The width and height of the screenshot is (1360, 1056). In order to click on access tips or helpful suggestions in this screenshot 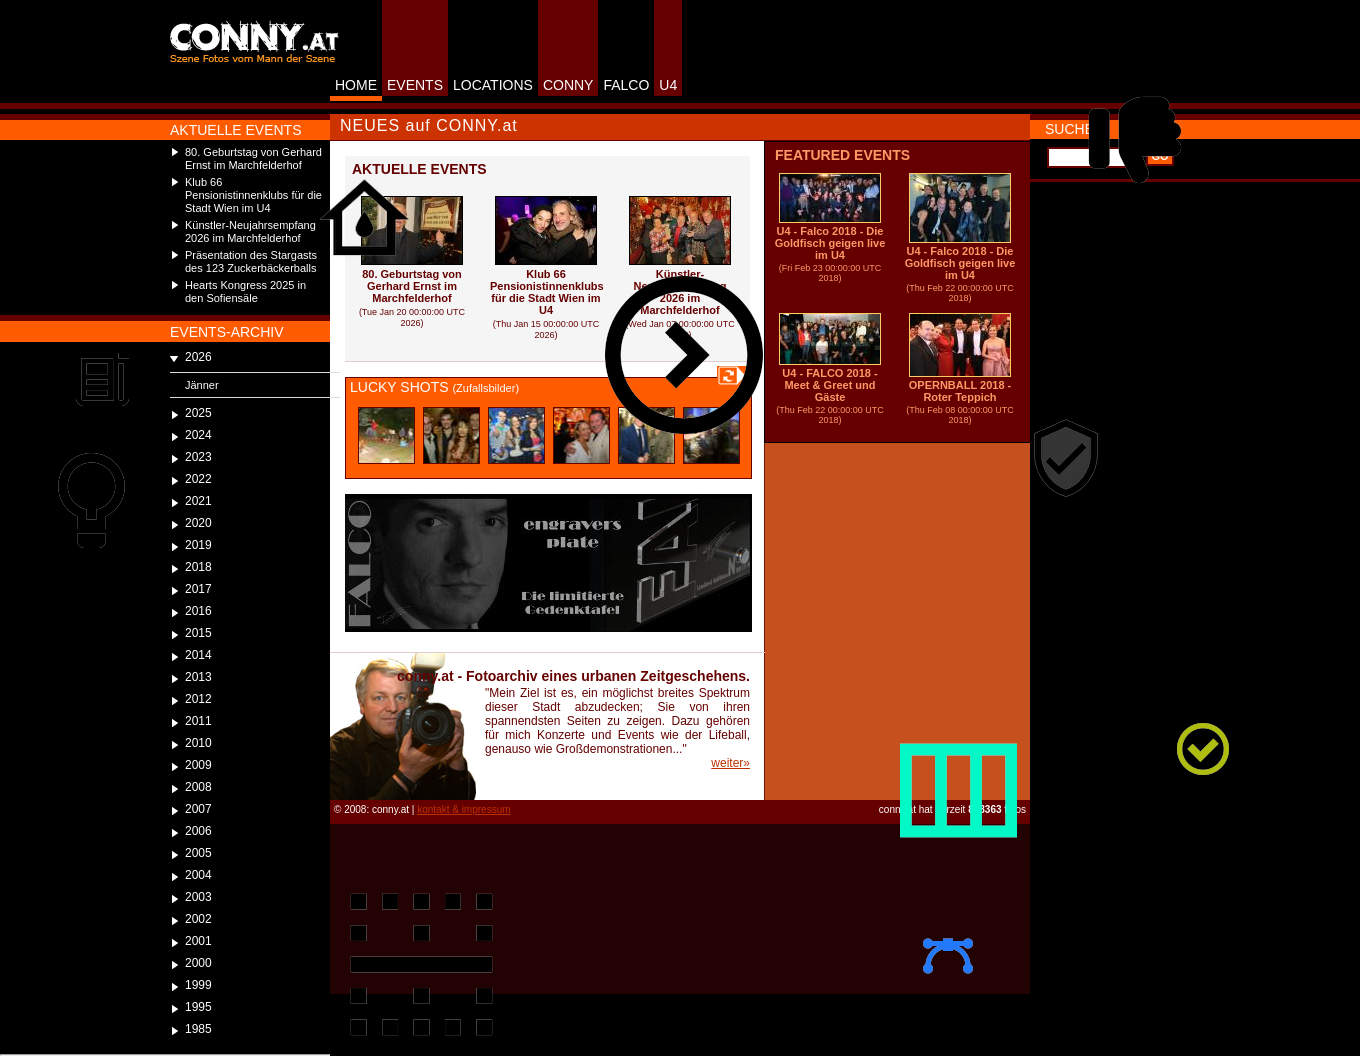, I will do `click(91, 500)`.